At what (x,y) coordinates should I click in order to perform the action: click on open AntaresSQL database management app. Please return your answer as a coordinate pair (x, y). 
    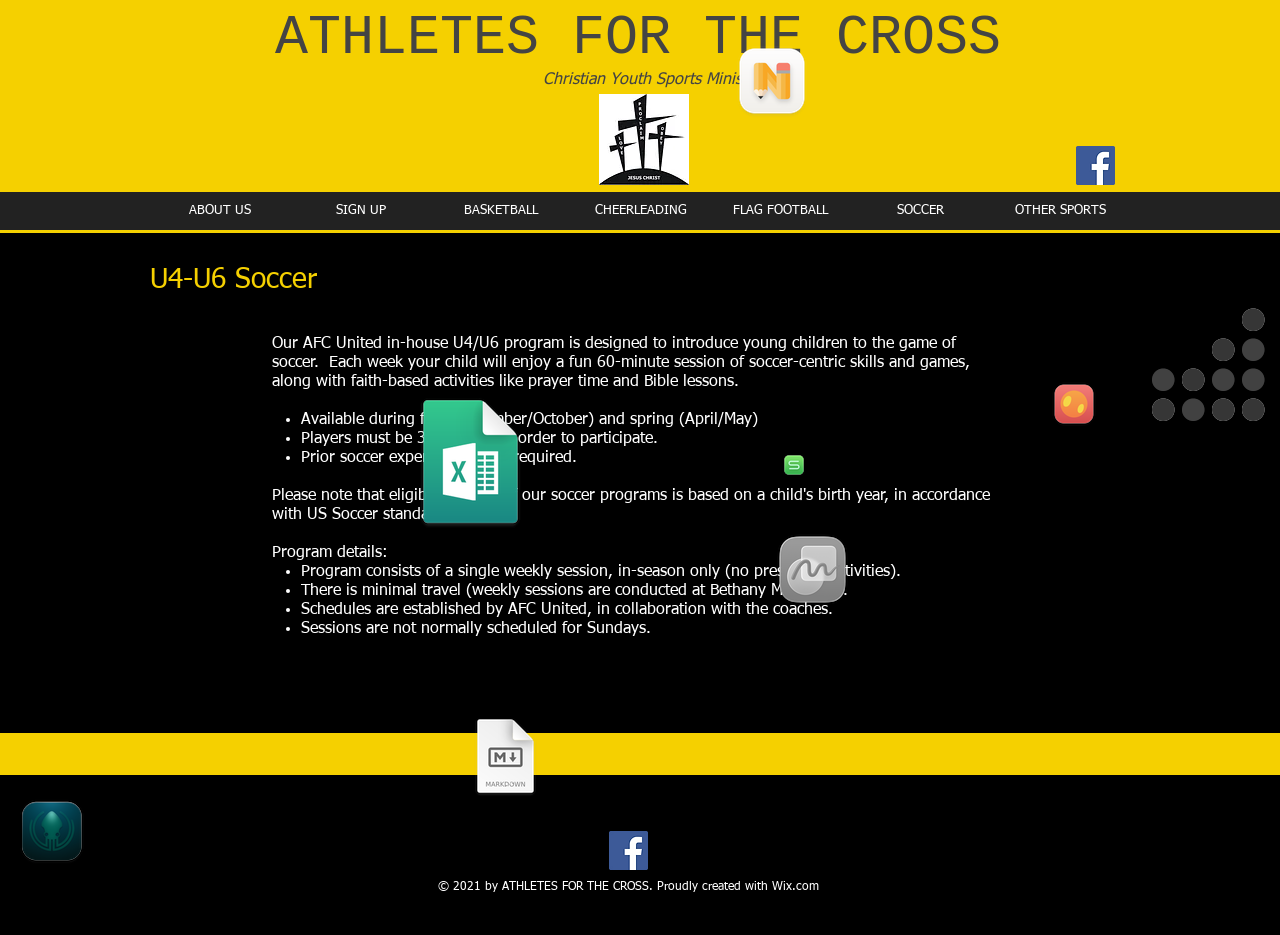
    Looking at the image, I should click on (1074, 404).